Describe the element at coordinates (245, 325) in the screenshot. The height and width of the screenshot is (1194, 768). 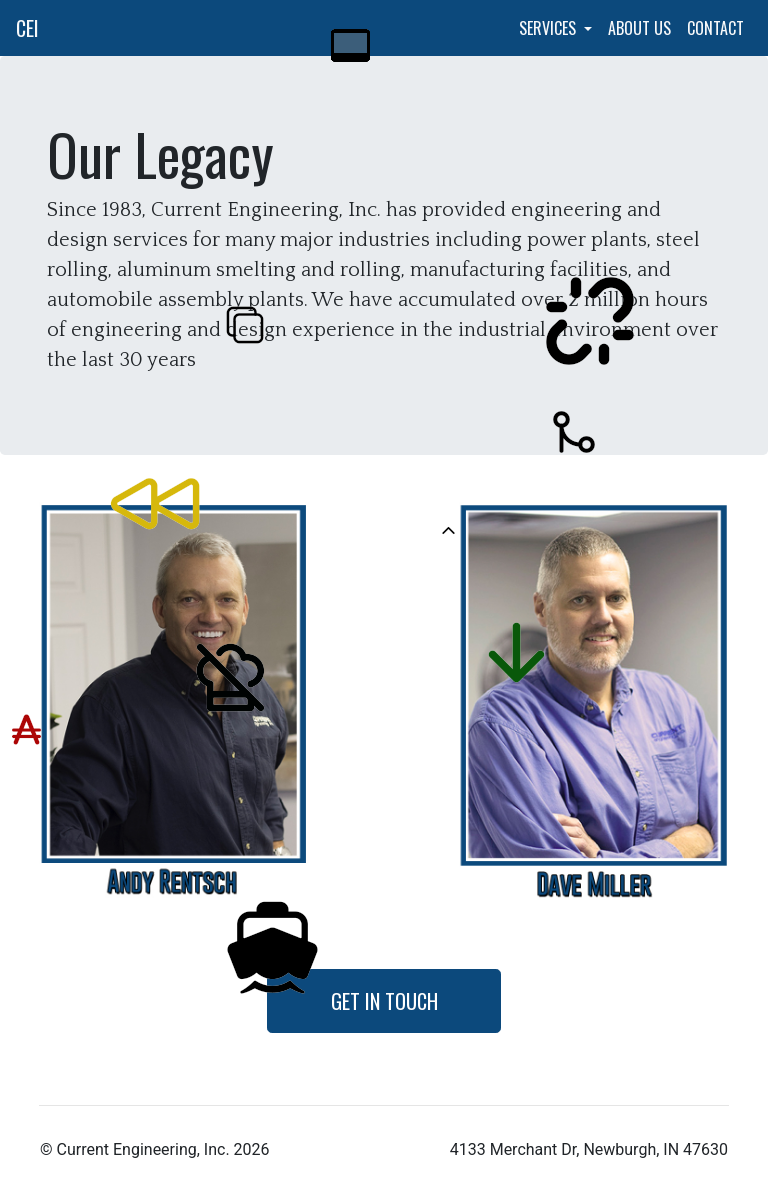
I see `copy to clipboard` at that location.